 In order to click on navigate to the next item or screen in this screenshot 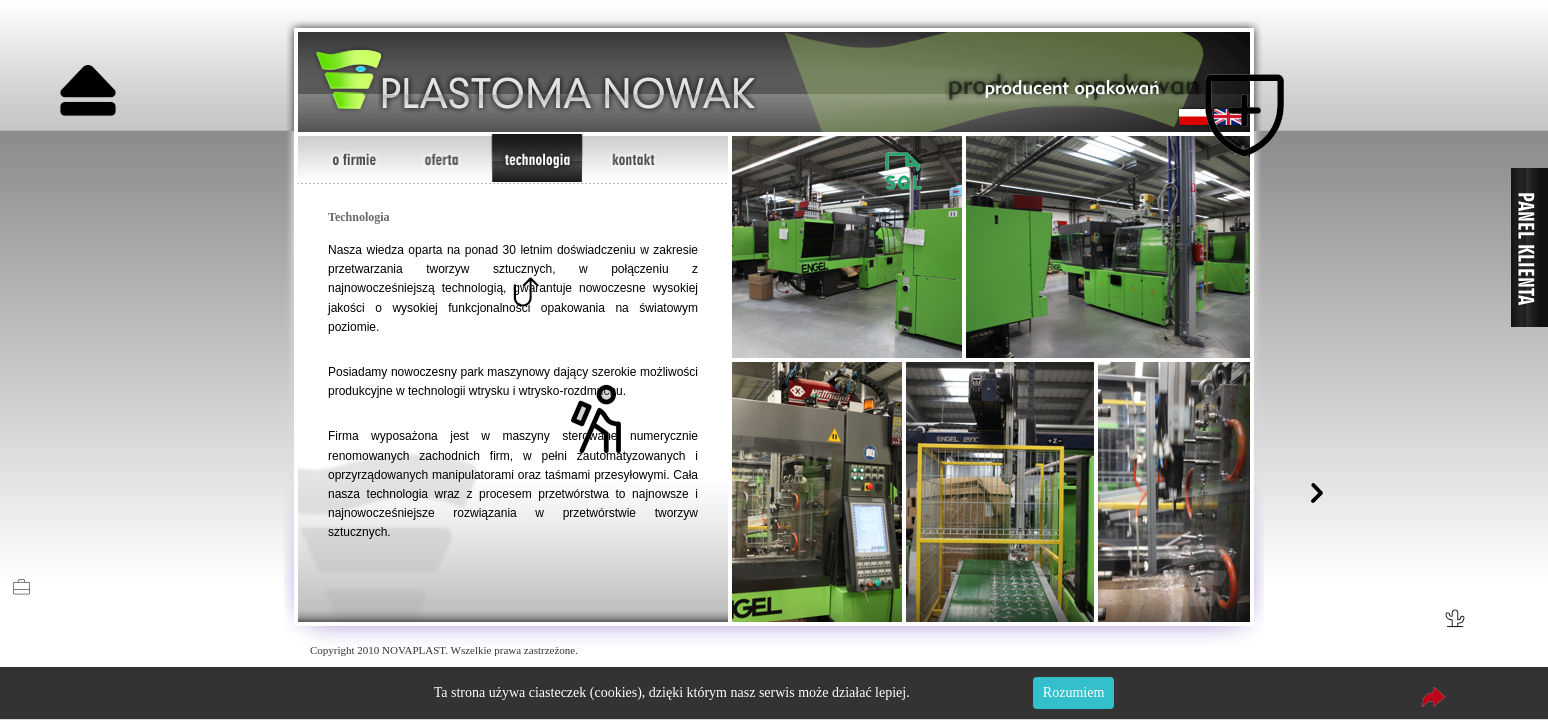, I will do `click(1316, 493)`.